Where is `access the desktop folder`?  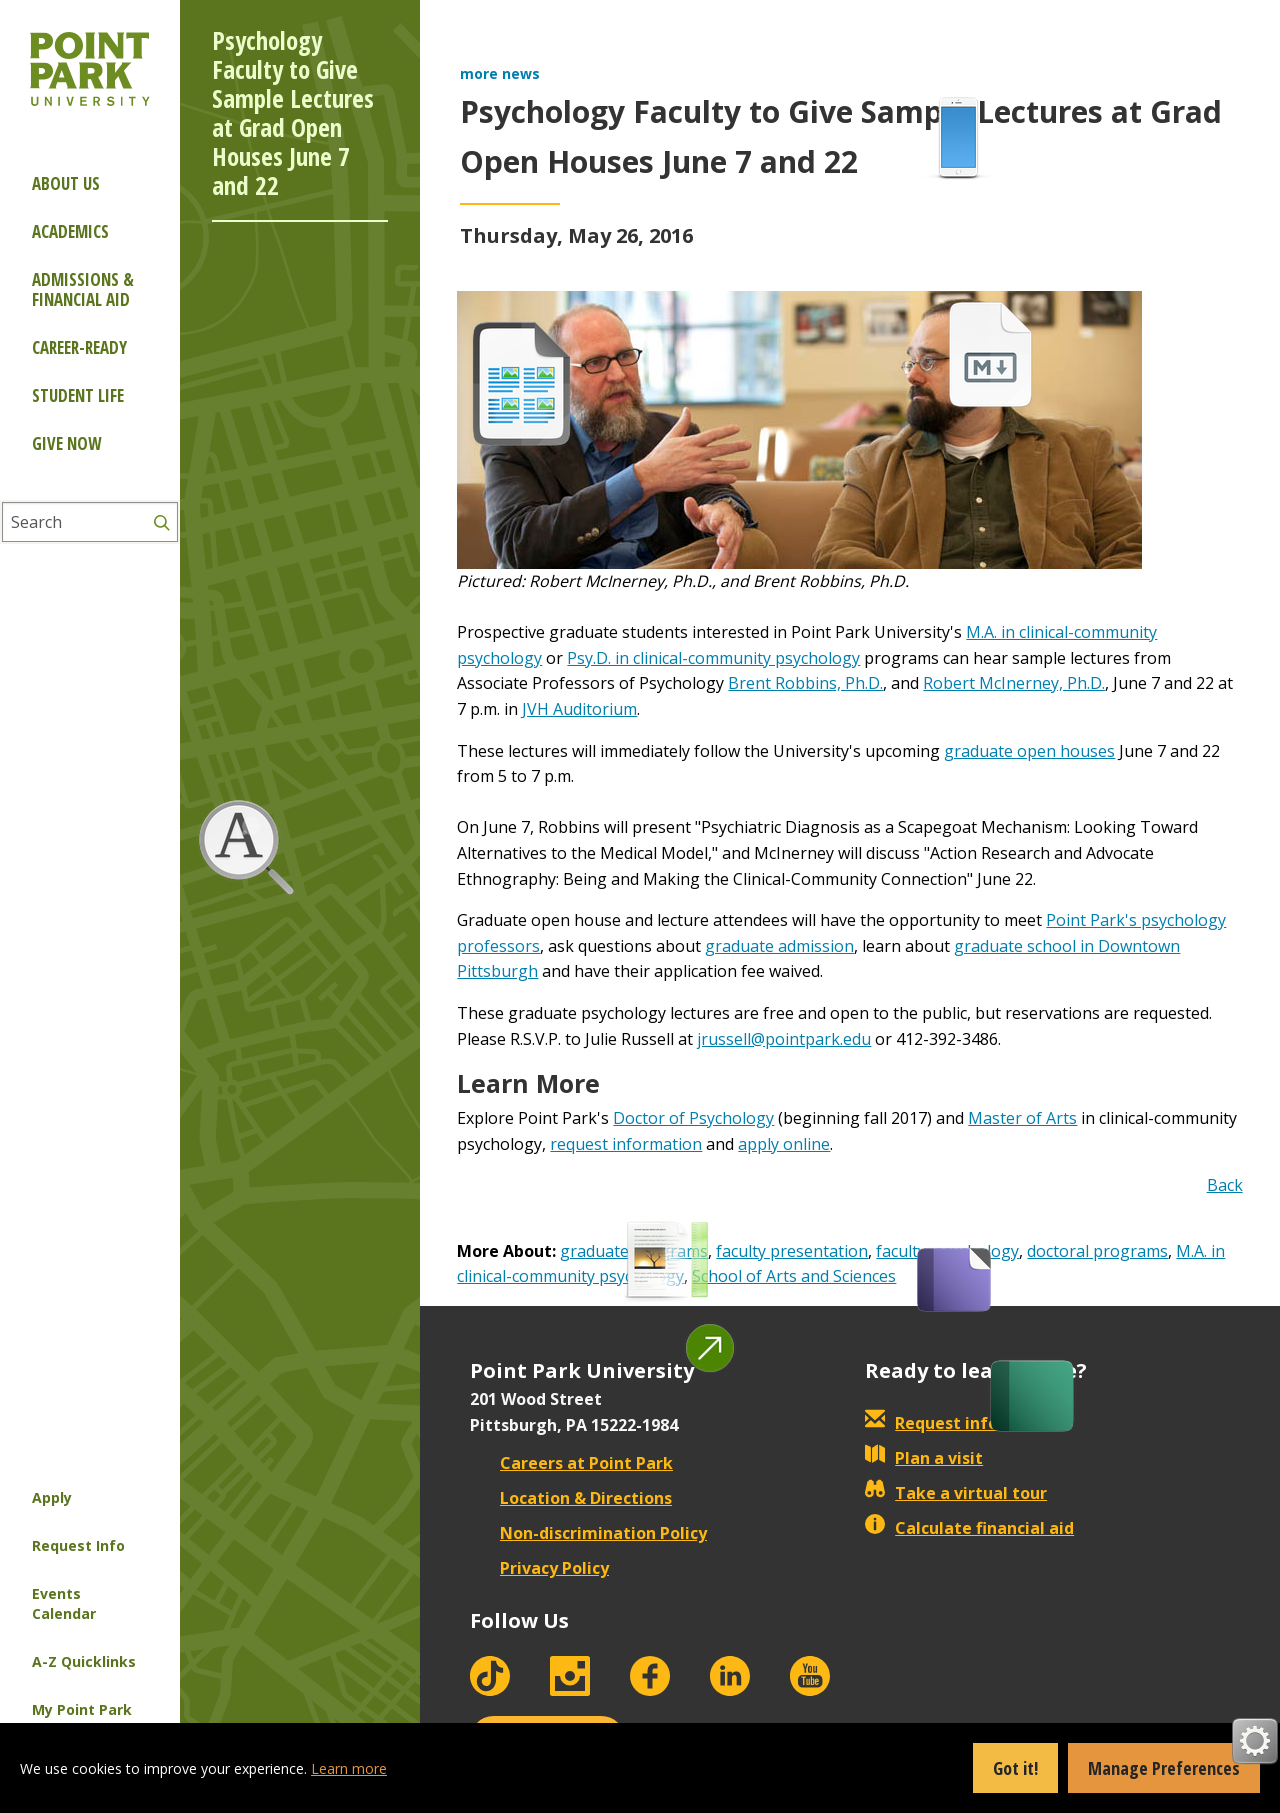 access the desktop folder is located at coordinates (1032, 1393).